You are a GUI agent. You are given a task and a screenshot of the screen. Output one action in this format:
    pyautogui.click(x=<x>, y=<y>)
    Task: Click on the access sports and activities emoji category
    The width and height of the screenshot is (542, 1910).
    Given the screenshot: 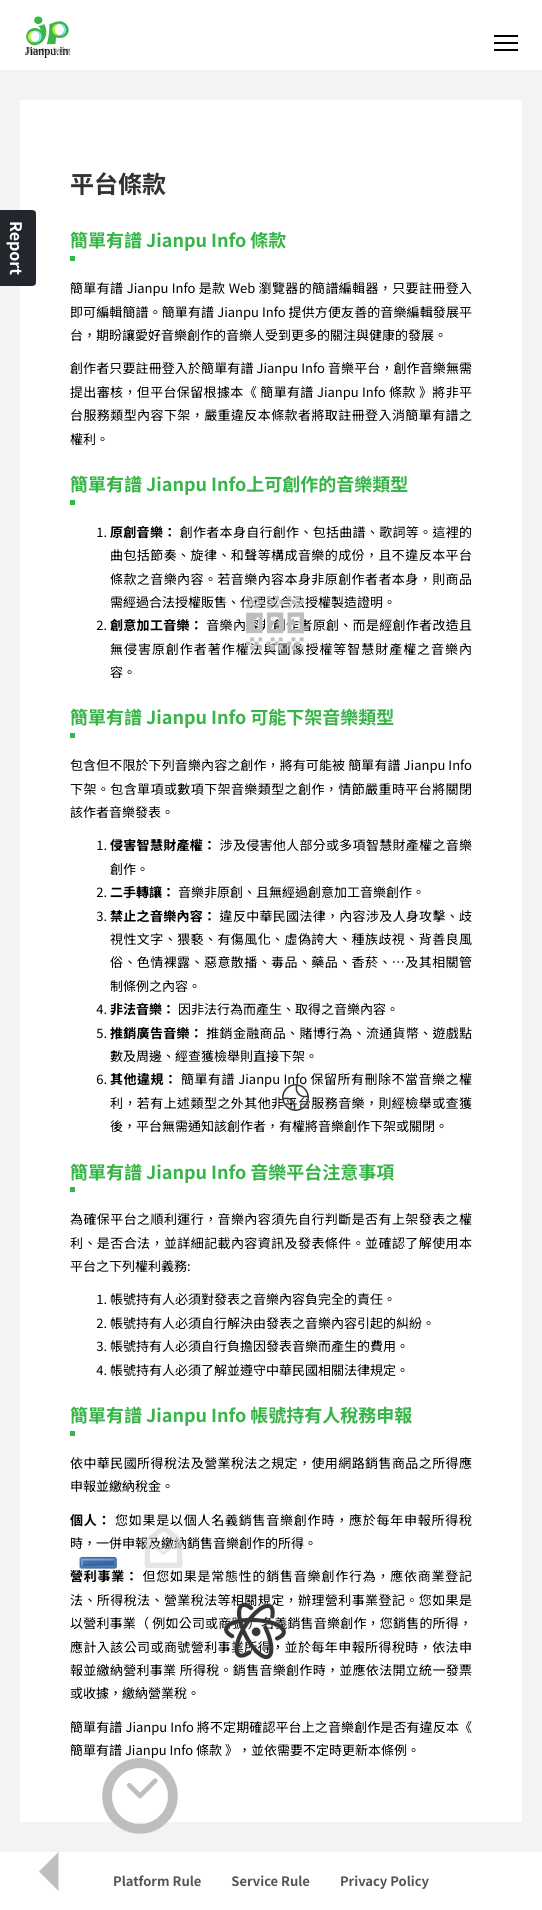 What is the action you would take?
    pyautogui.click(x=295, y=1097)
    